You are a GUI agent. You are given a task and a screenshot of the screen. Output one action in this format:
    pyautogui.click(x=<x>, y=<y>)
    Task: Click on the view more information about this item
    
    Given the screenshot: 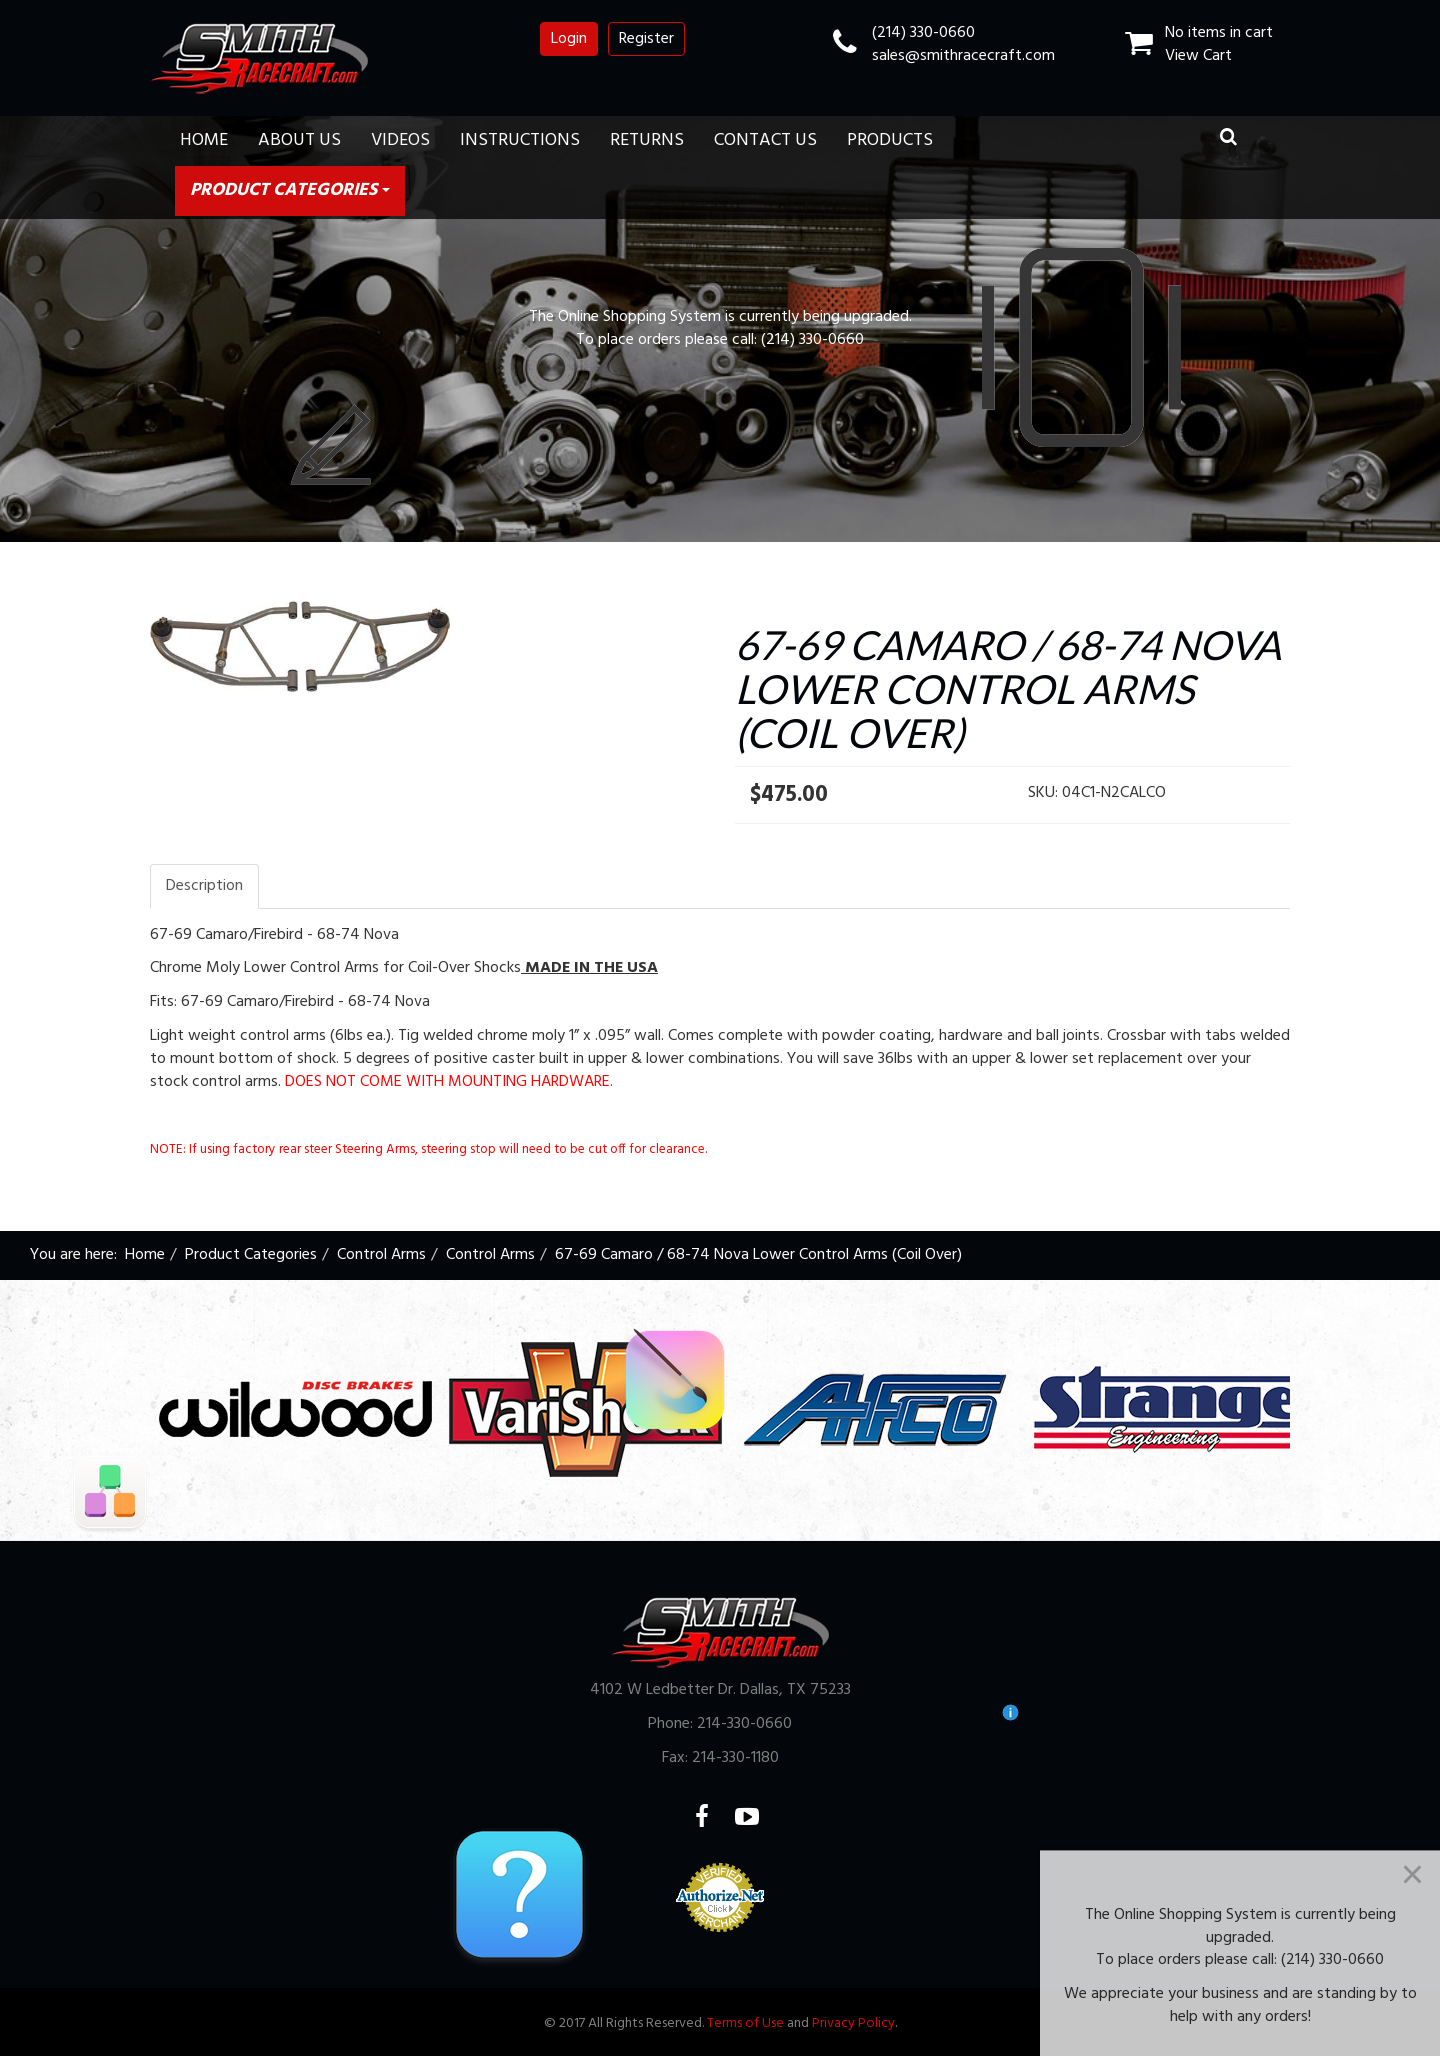 What is the action you would take?
    pyautogui.click(x=1010, y=1712)
    